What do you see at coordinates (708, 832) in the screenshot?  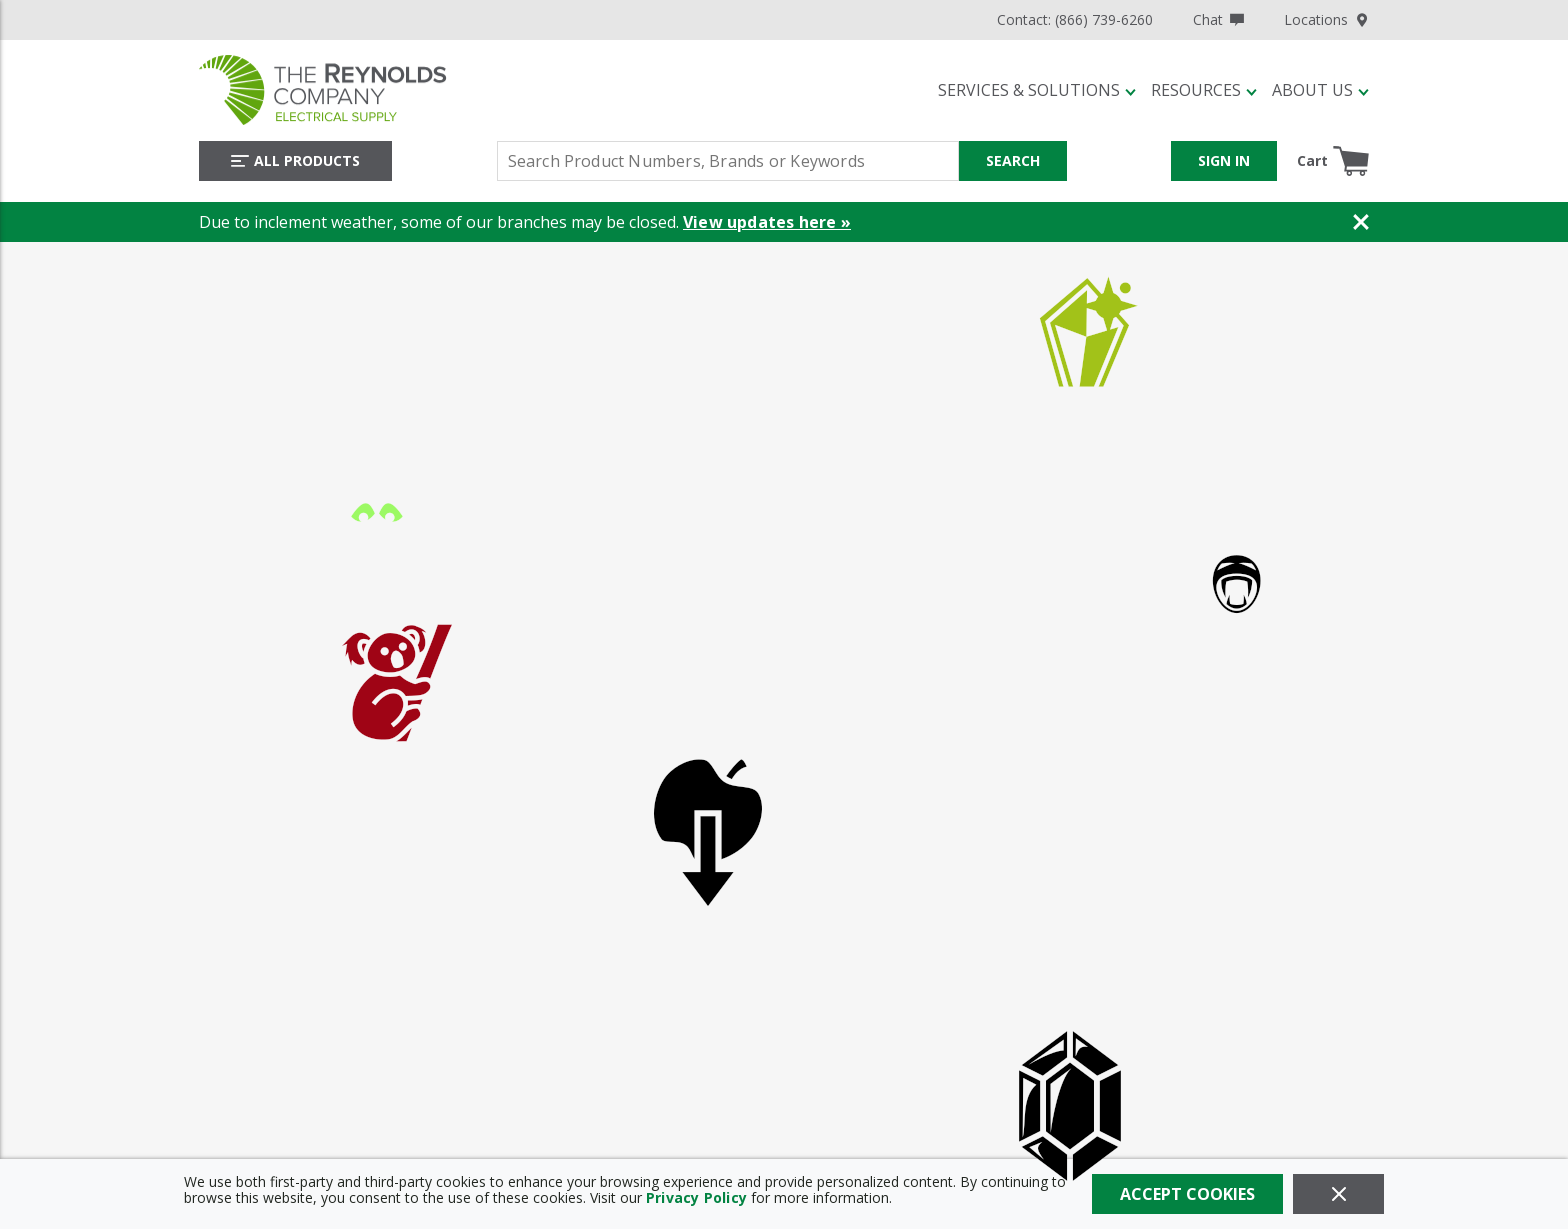 I see `indicates gravitational force or physics simulation` at bounding box center [708, 832].